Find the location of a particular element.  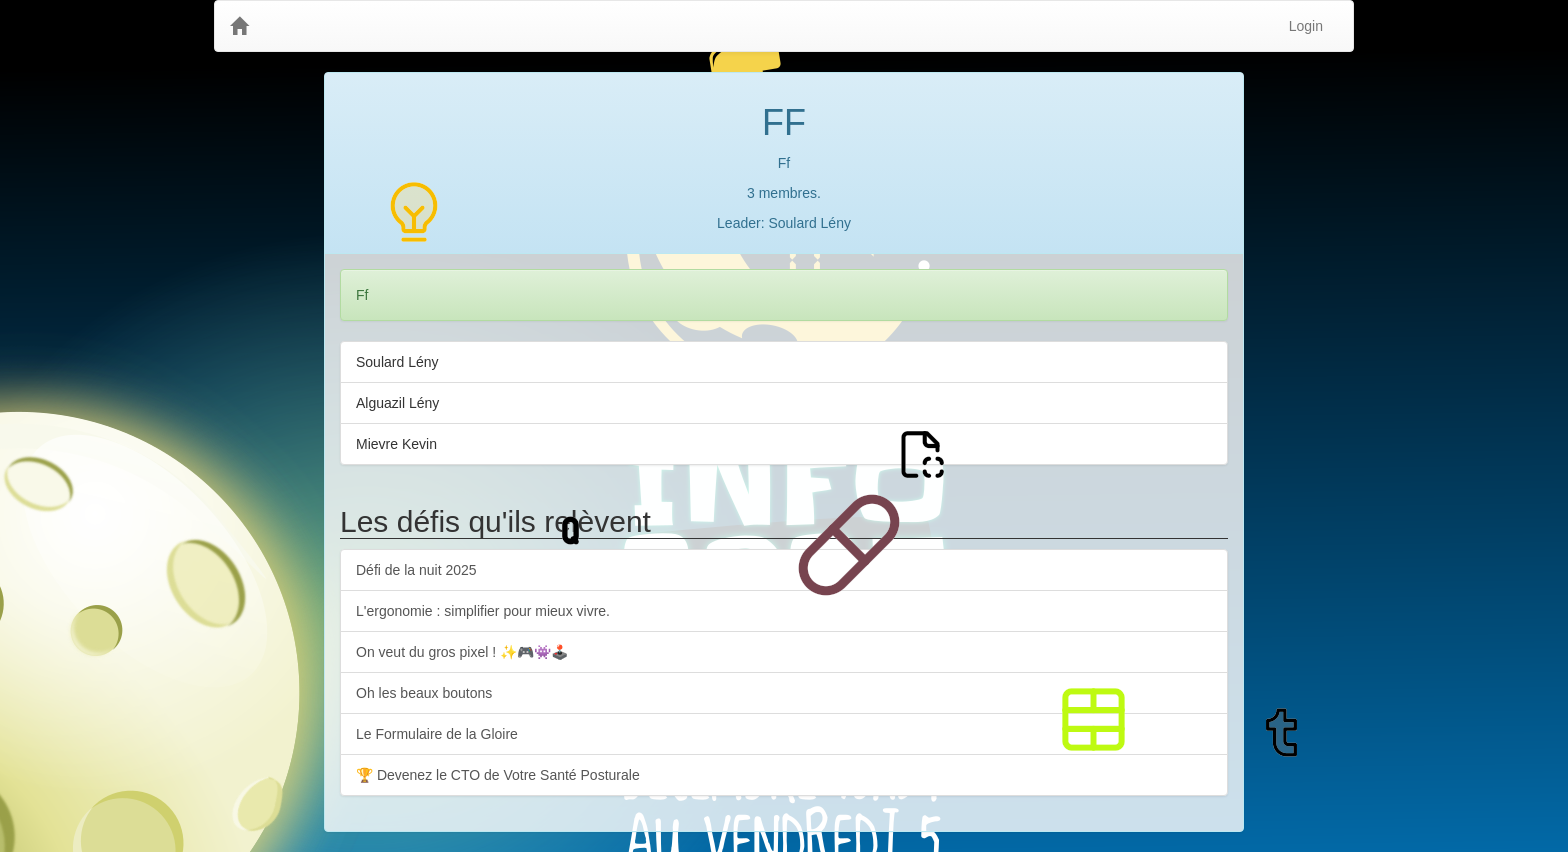

access medication reminders or prescriptions is located at coordinates (849, 545).